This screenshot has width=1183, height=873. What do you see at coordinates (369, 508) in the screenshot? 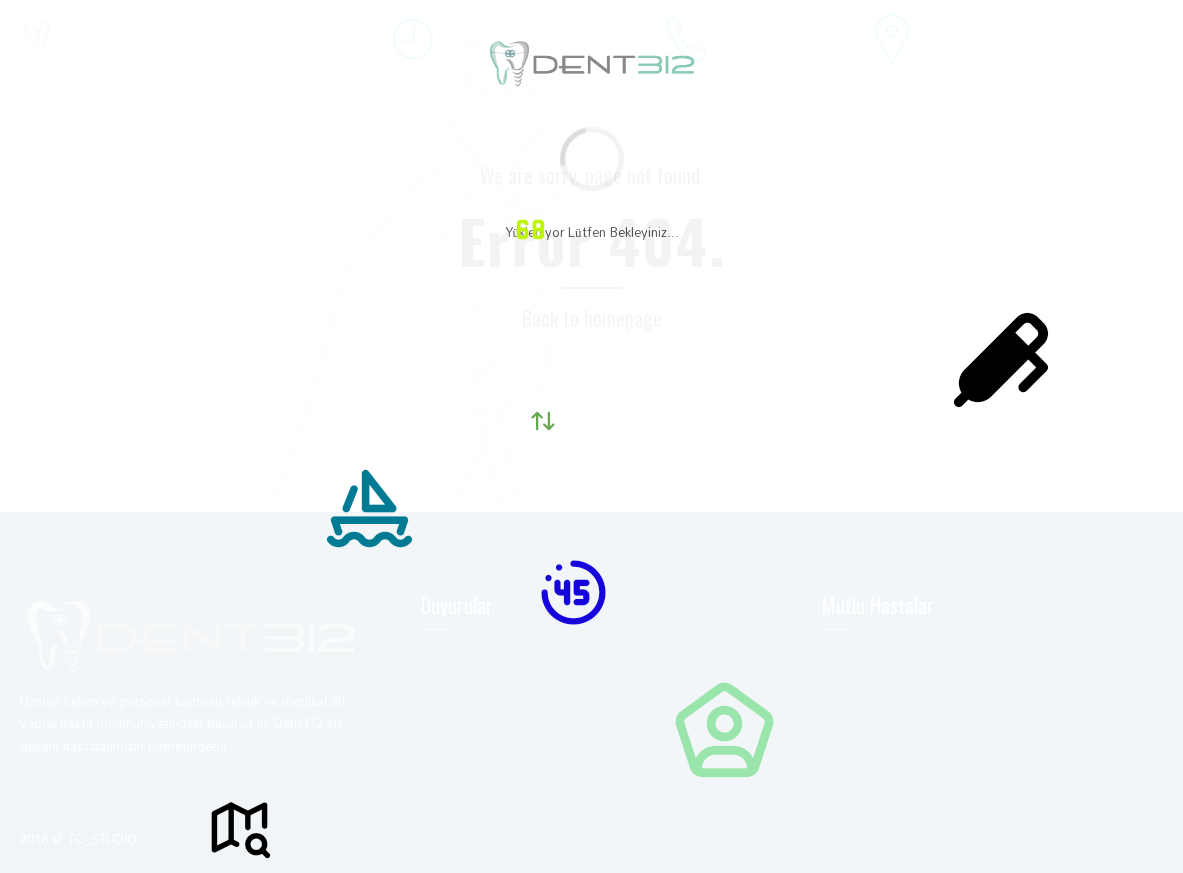
I see `access sailing or boating features` at bounding box center [369, 508].